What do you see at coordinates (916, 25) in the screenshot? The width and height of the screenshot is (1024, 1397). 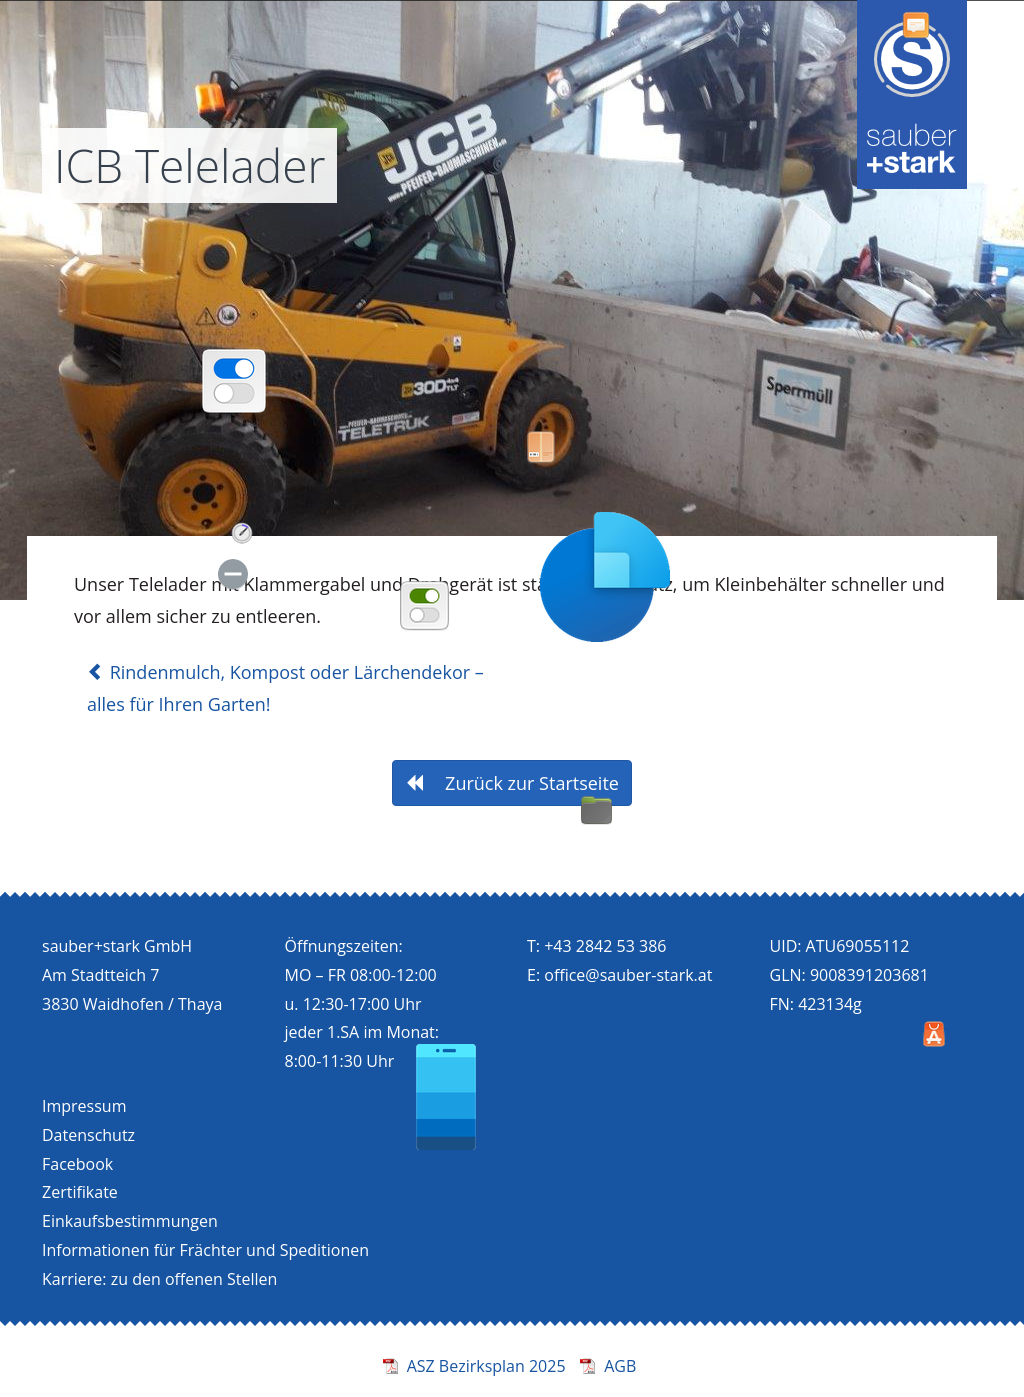 I see `open the messaging app` at bounding box center [916, 25].